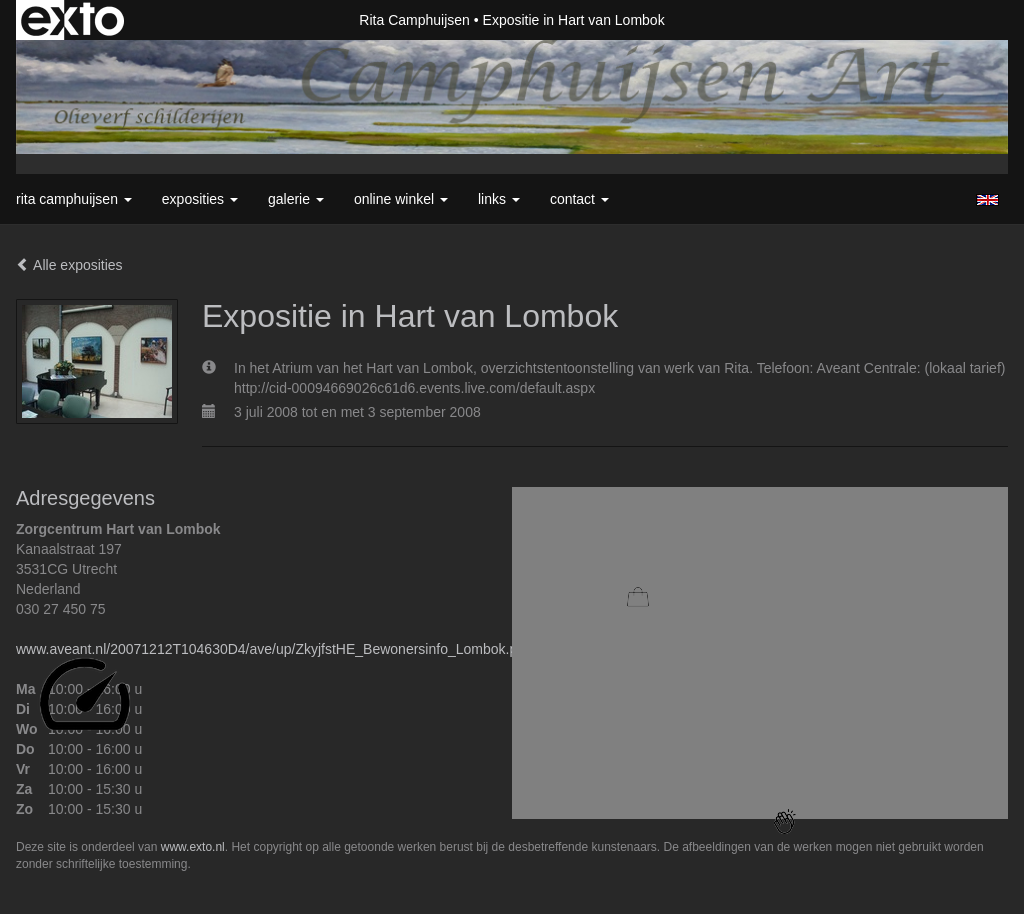 The height and width of the screenshot is (914, 1024). I want to click on applaud or show appreciation, so click(784, 821).